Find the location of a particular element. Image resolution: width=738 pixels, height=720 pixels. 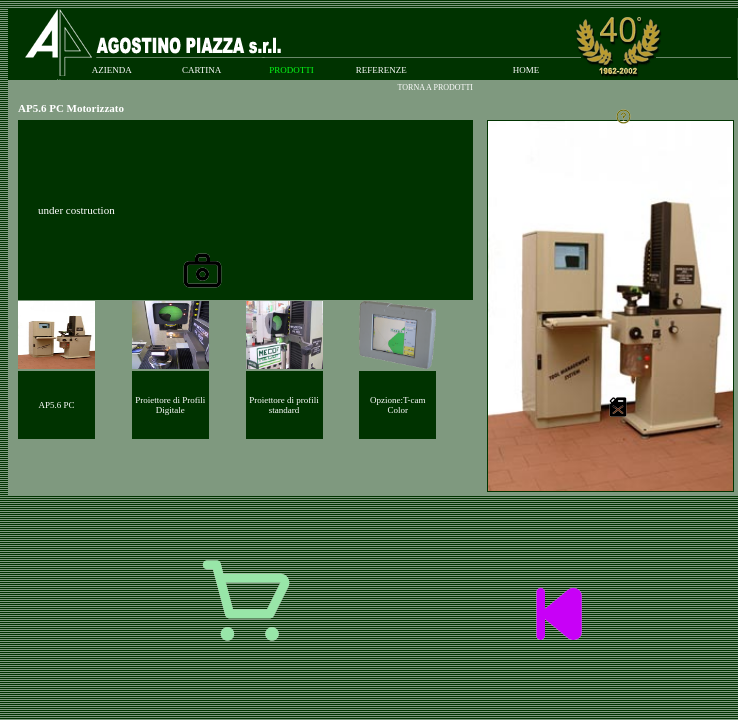

access help or support information is located at coordinates (623, 116).